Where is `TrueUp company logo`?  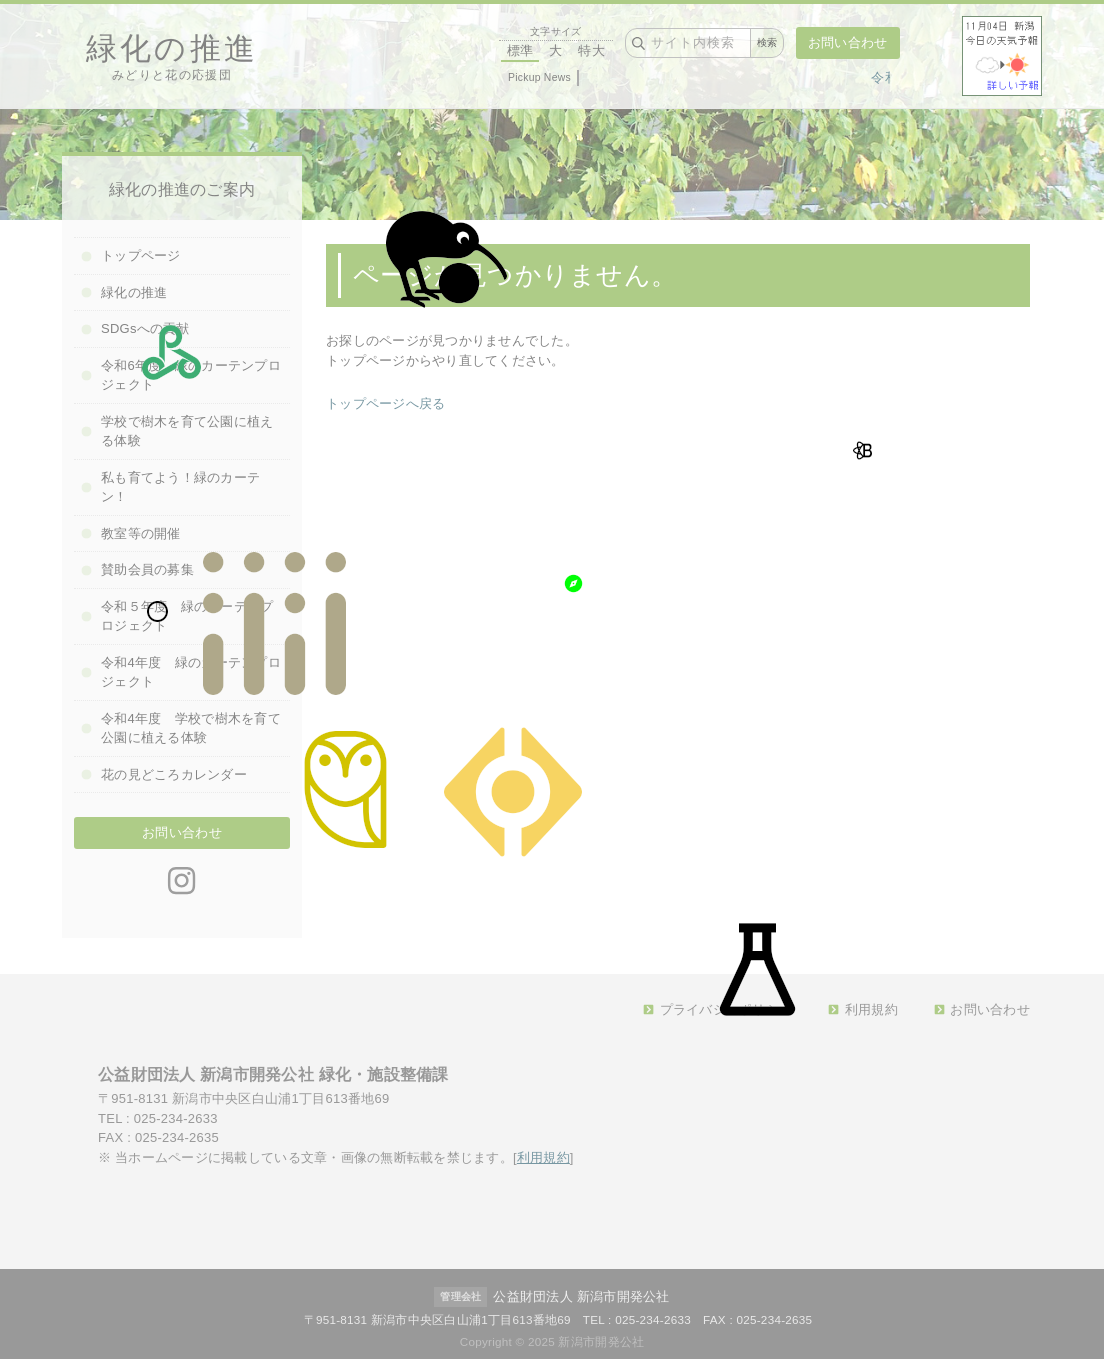
TrueUp company logo is located at coordinates (345, 789).